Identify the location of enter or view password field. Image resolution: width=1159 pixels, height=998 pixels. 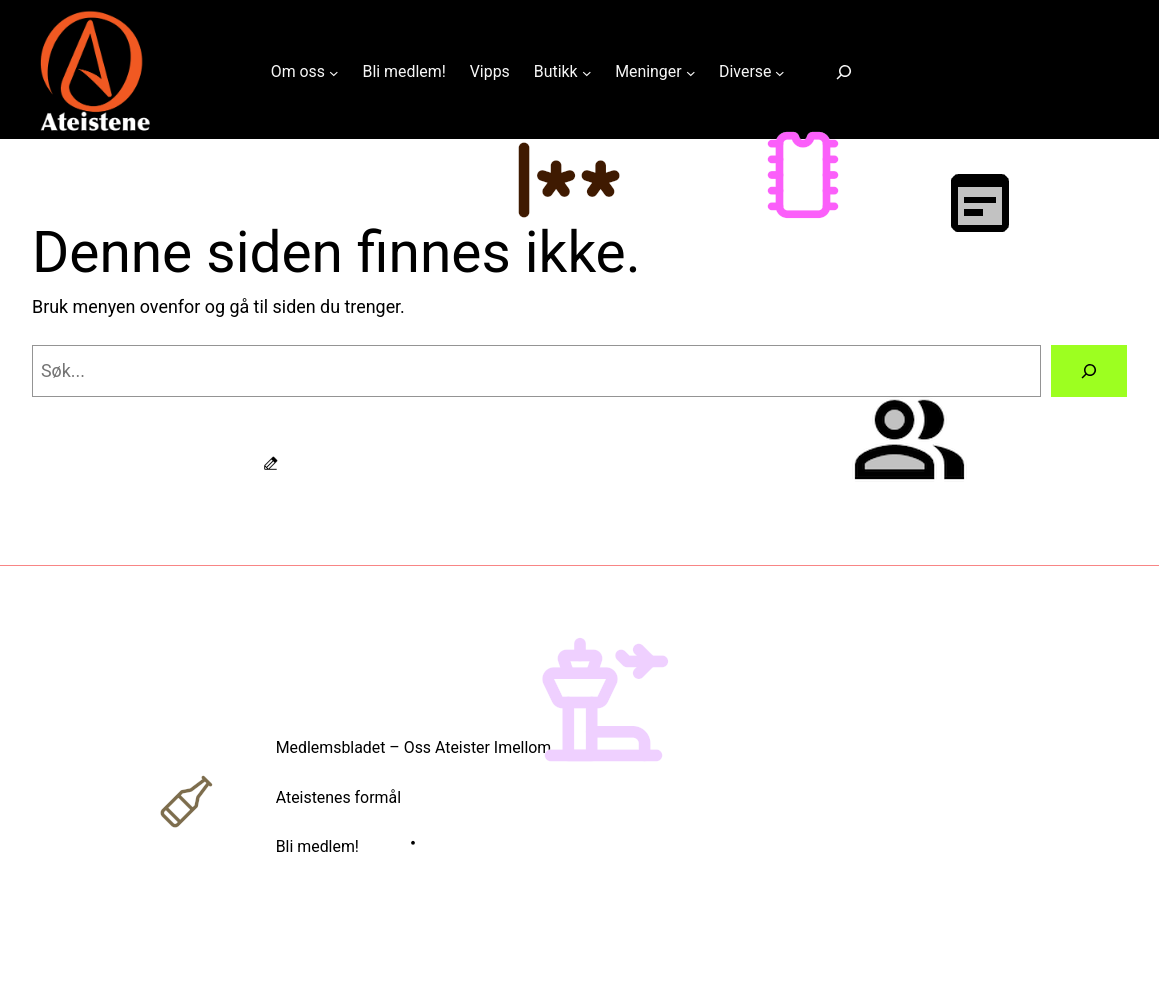
(565, 180).